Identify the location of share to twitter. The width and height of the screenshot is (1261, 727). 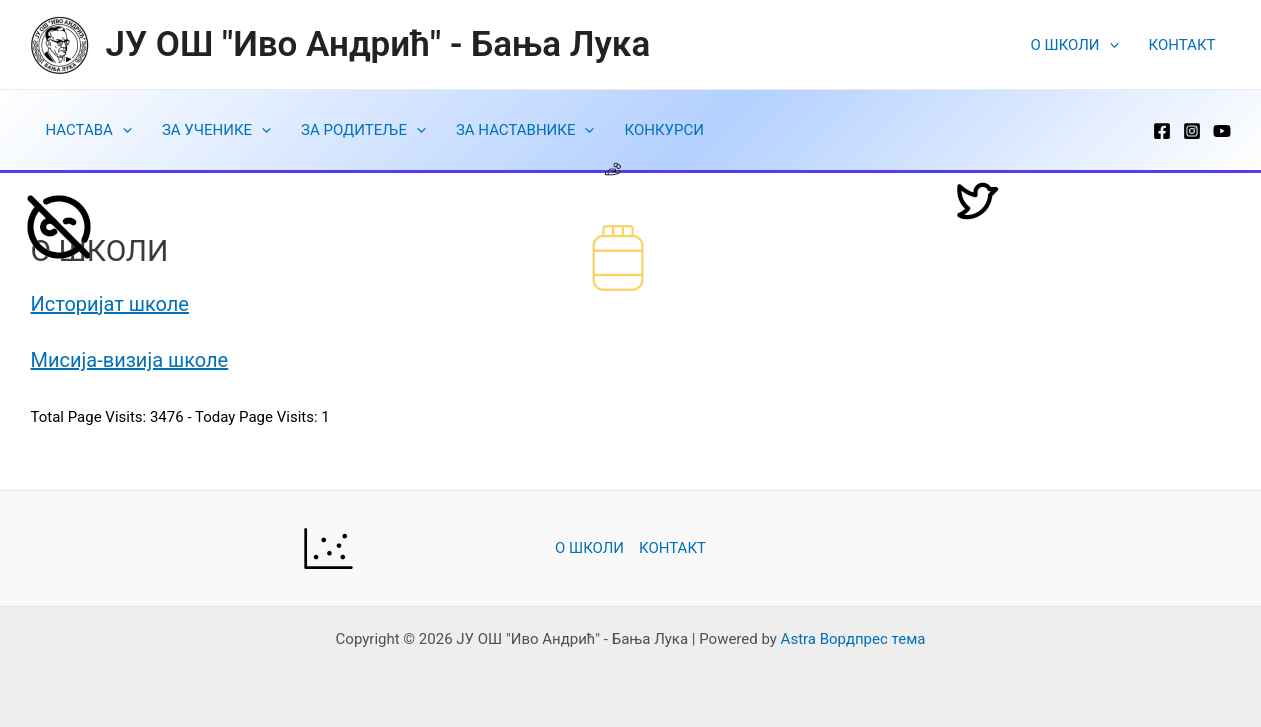
(975, 199).